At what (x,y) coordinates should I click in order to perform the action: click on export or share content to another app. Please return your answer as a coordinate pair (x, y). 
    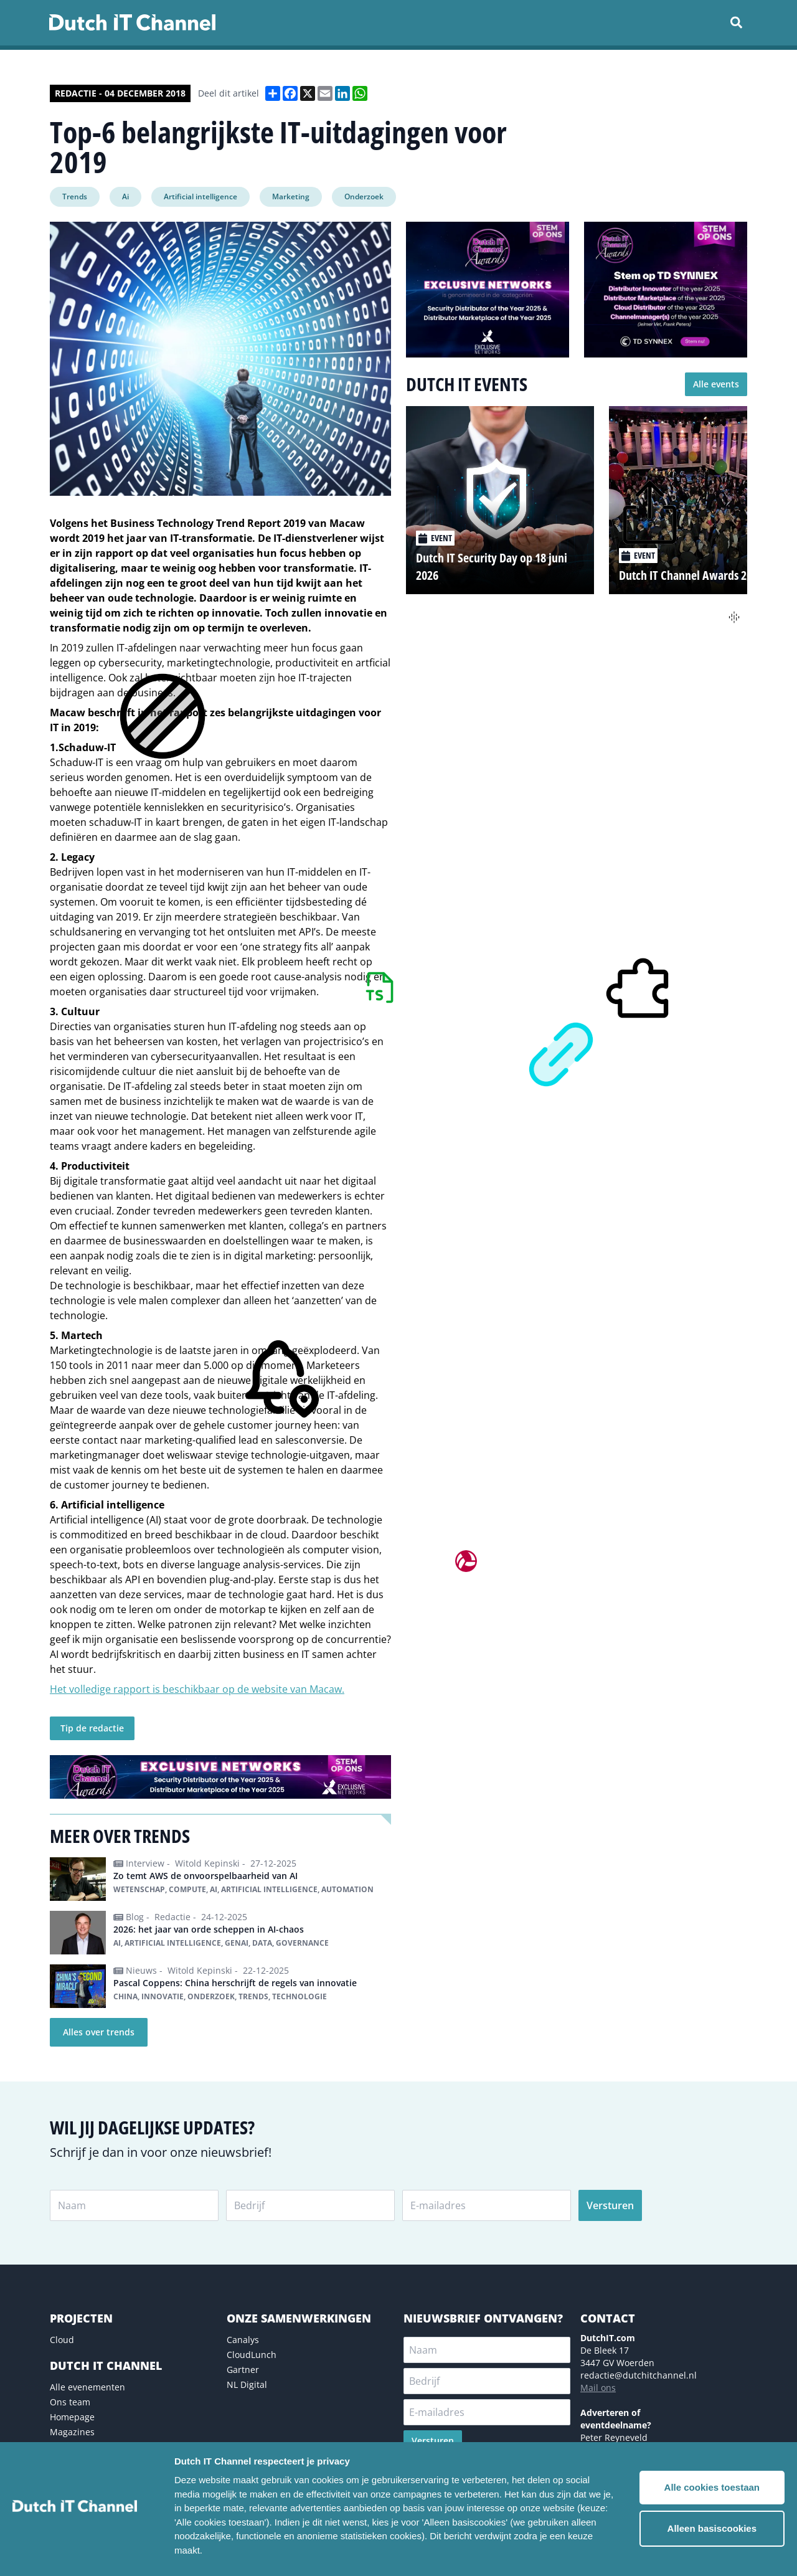
    Looking at the image, I should click on (649, 514).